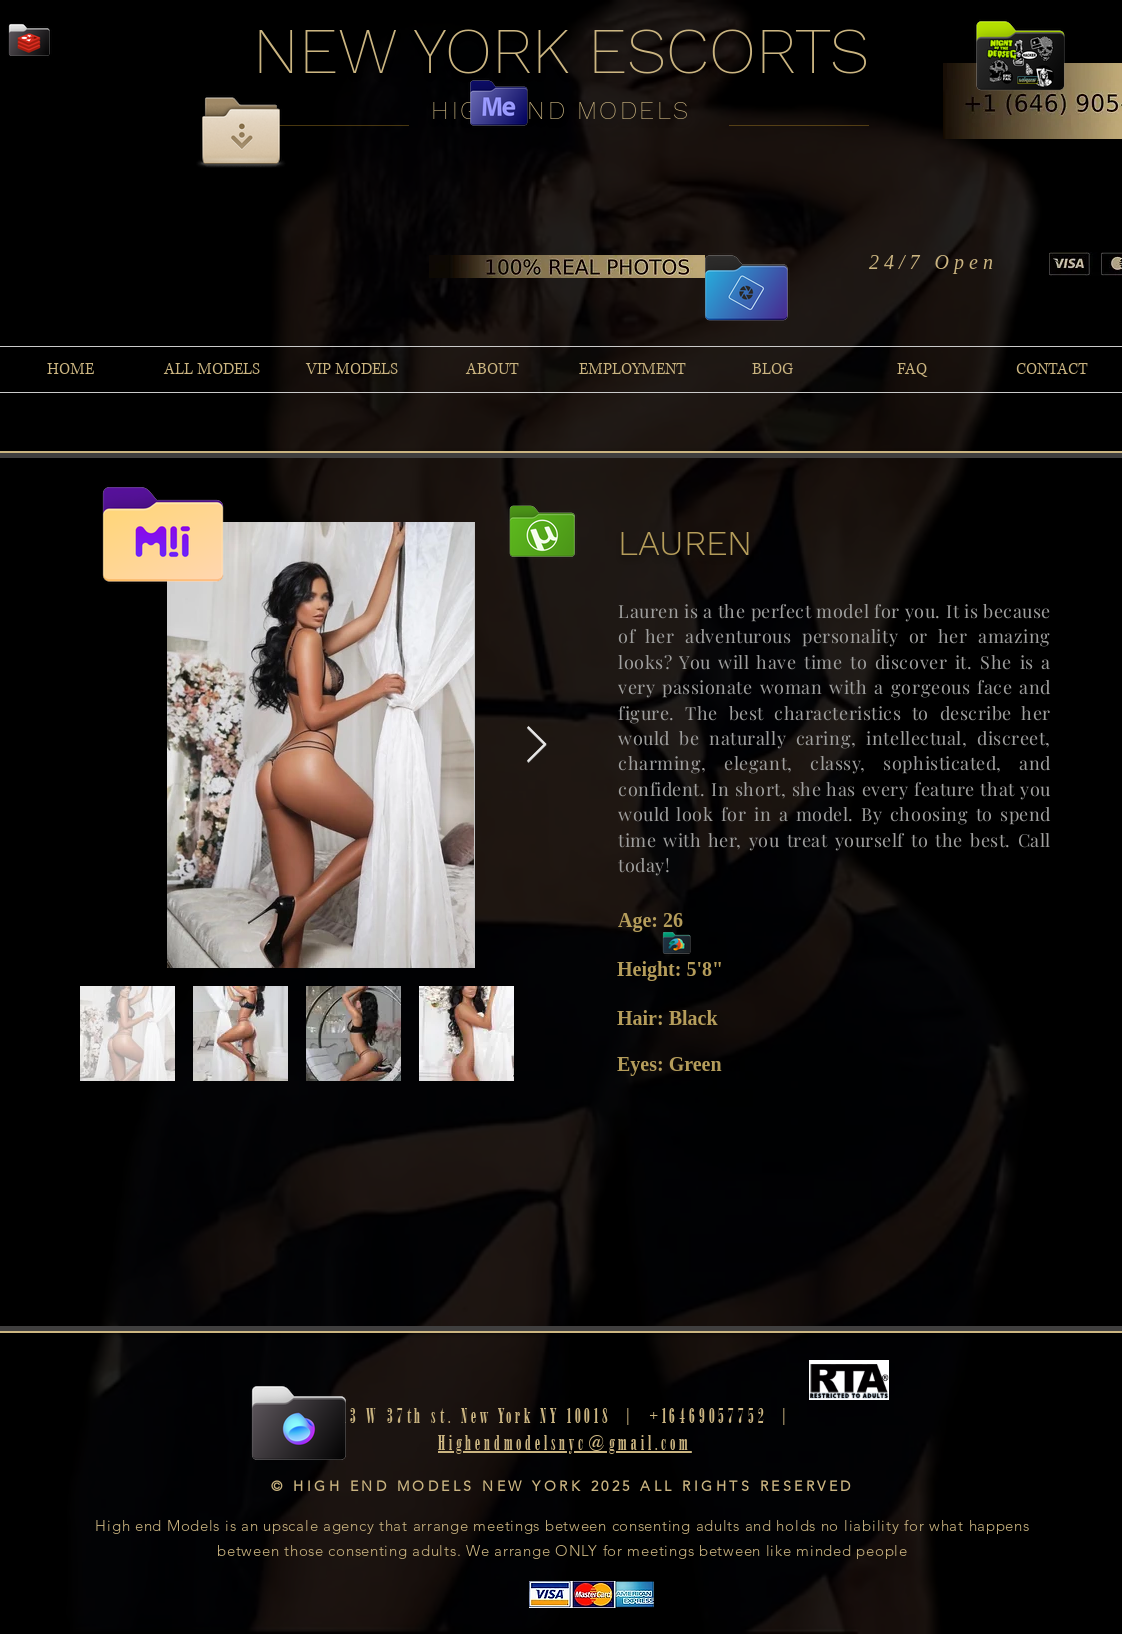 The width and height of the screenshot is (1122, 1634). I want to click on open redis database project folder, so click(29, 41).